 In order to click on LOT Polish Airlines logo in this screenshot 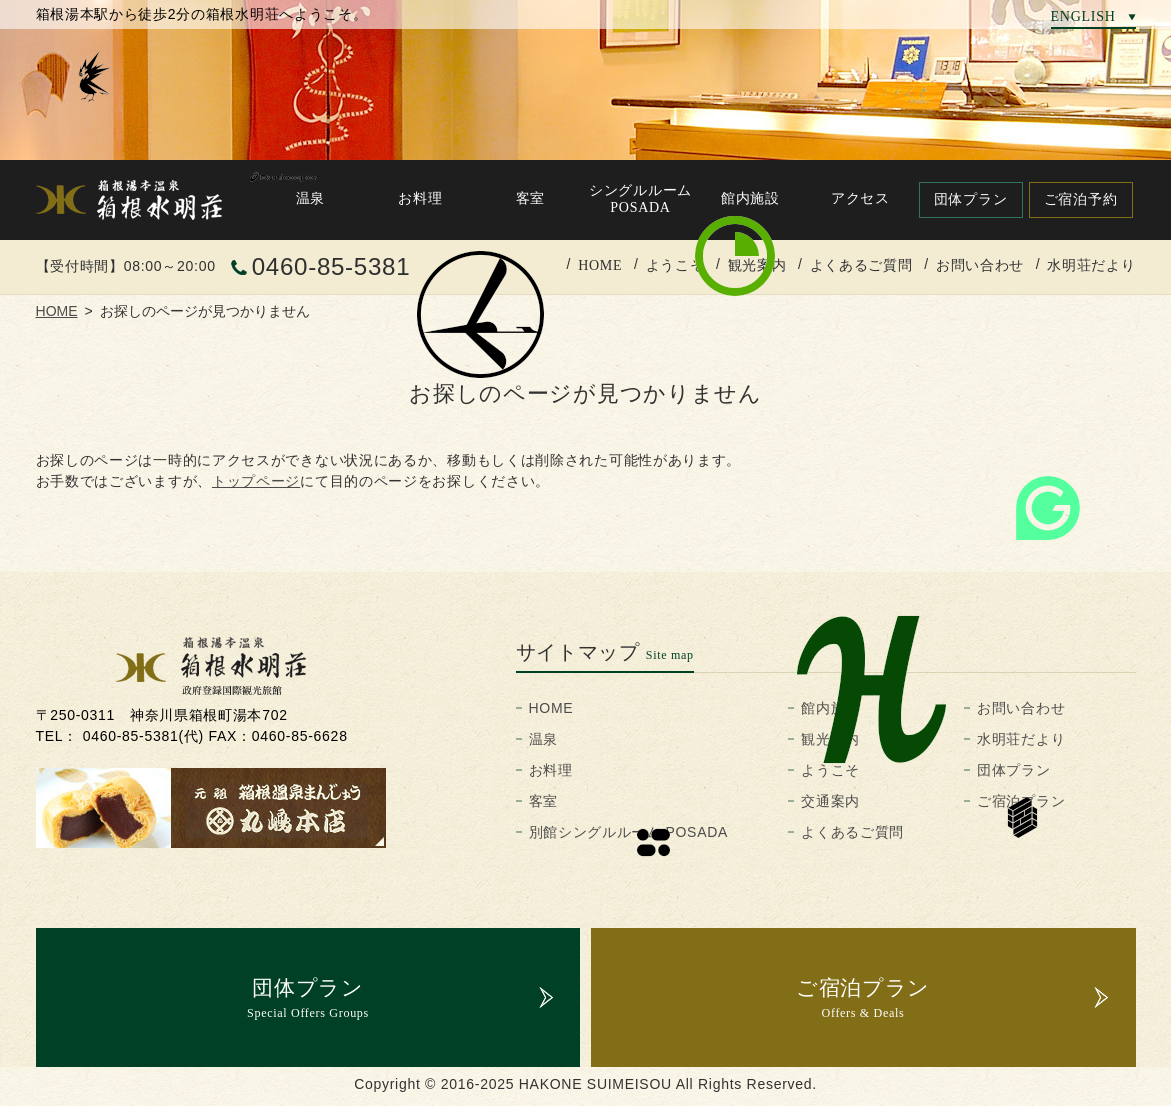, I will do `click(480, 314)`.